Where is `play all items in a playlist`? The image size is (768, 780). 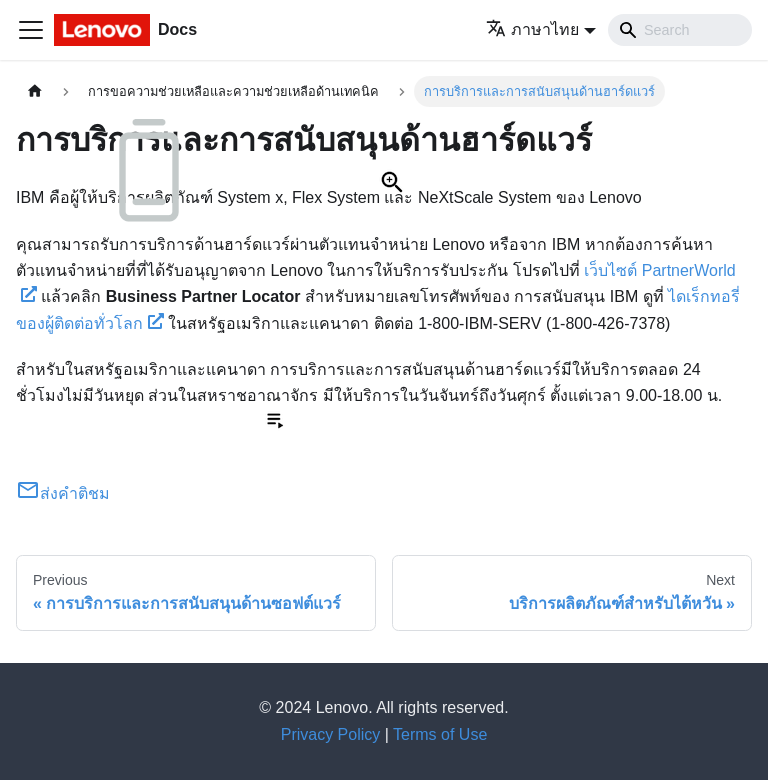
play all items in a playlist is located at coordinates (276, 420).